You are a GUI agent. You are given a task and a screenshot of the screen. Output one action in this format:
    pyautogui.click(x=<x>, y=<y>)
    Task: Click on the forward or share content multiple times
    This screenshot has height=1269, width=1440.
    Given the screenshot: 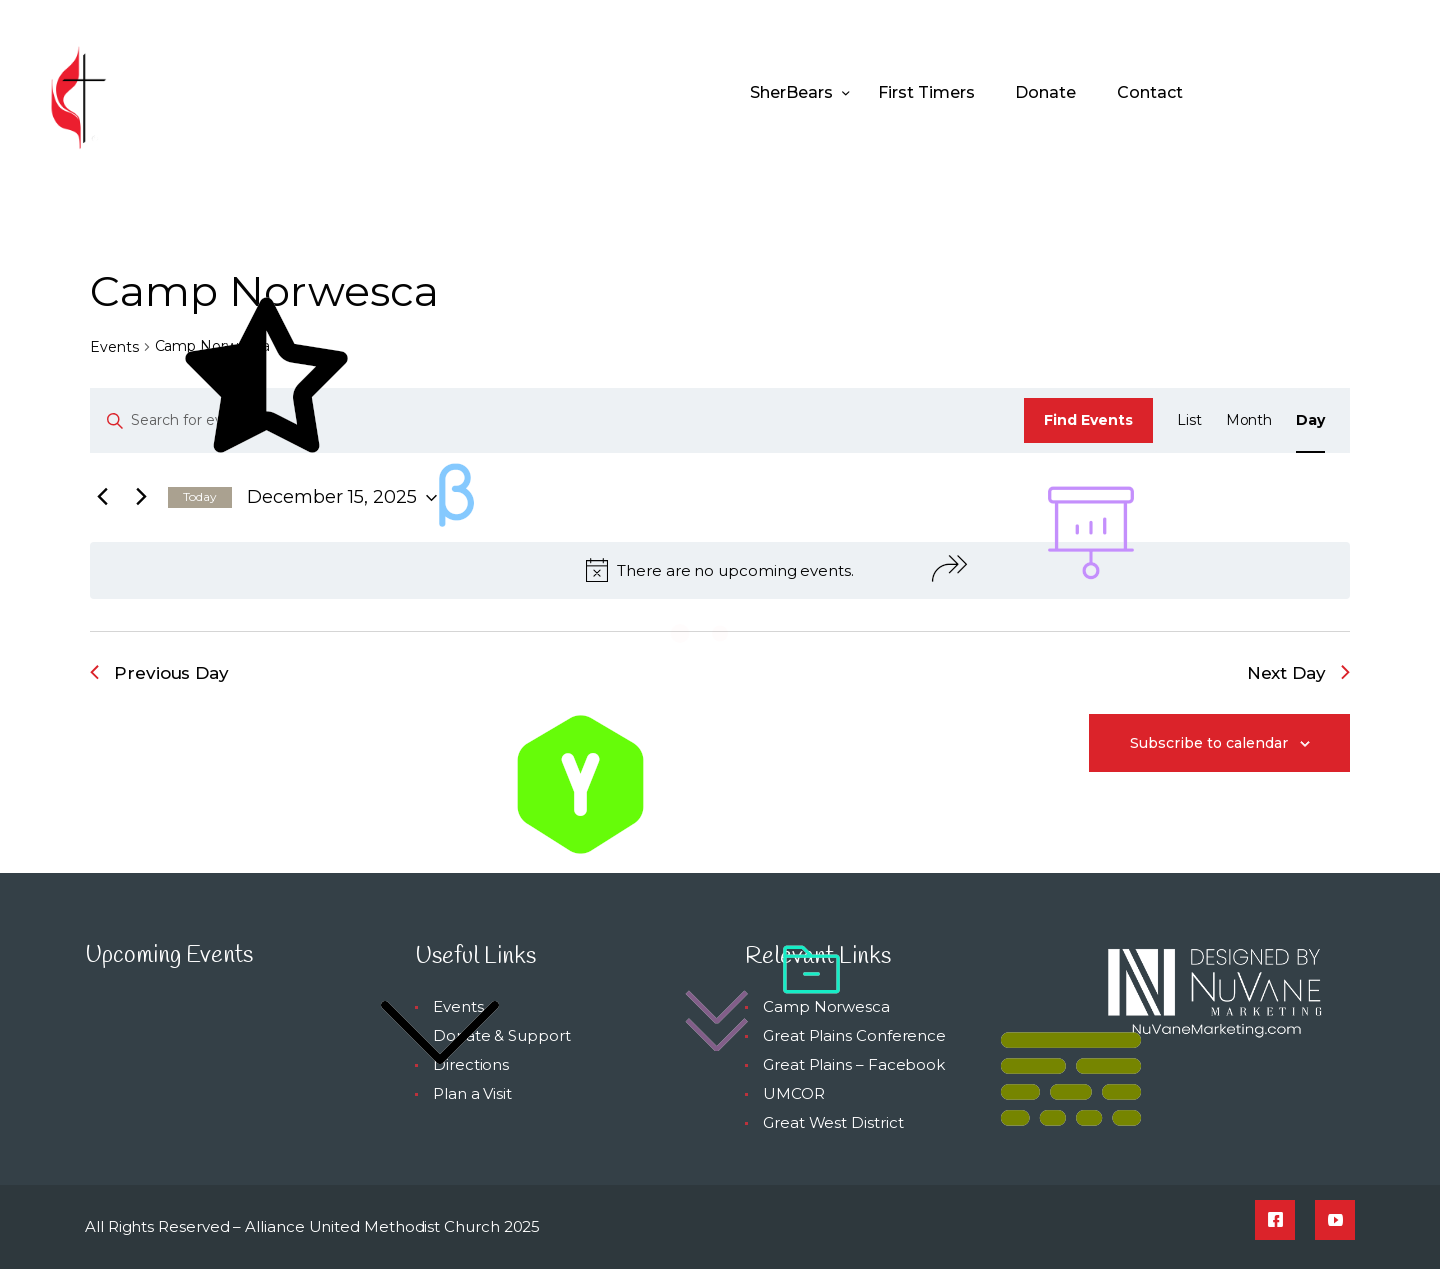 What is the action you would take?
    pyautogui.click(x=949, y=568)
    